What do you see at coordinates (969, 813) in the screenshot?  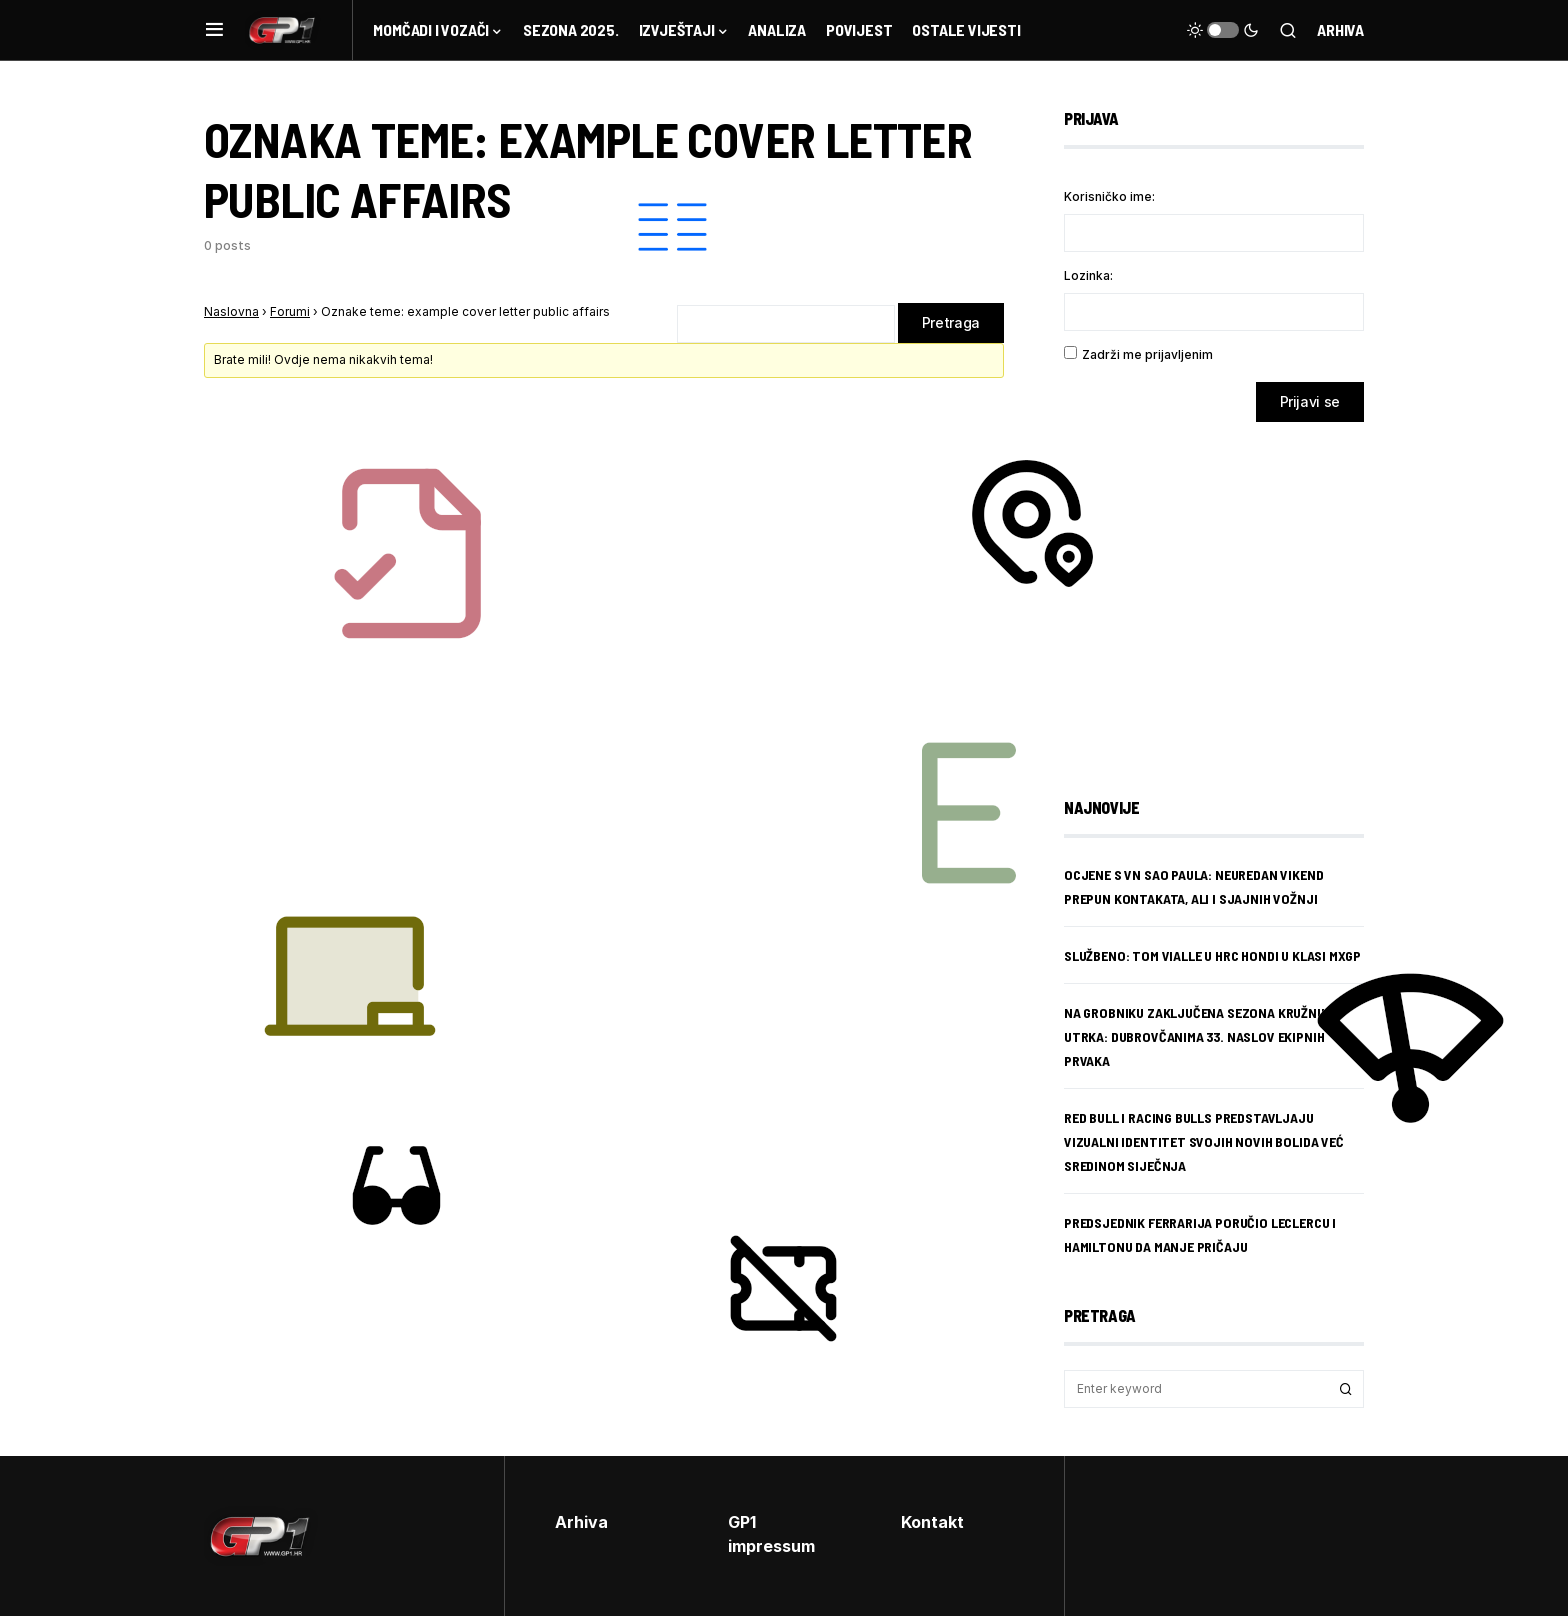 I see `represents the letter E in text formatting or typography options` at bounding box center [969, 813].